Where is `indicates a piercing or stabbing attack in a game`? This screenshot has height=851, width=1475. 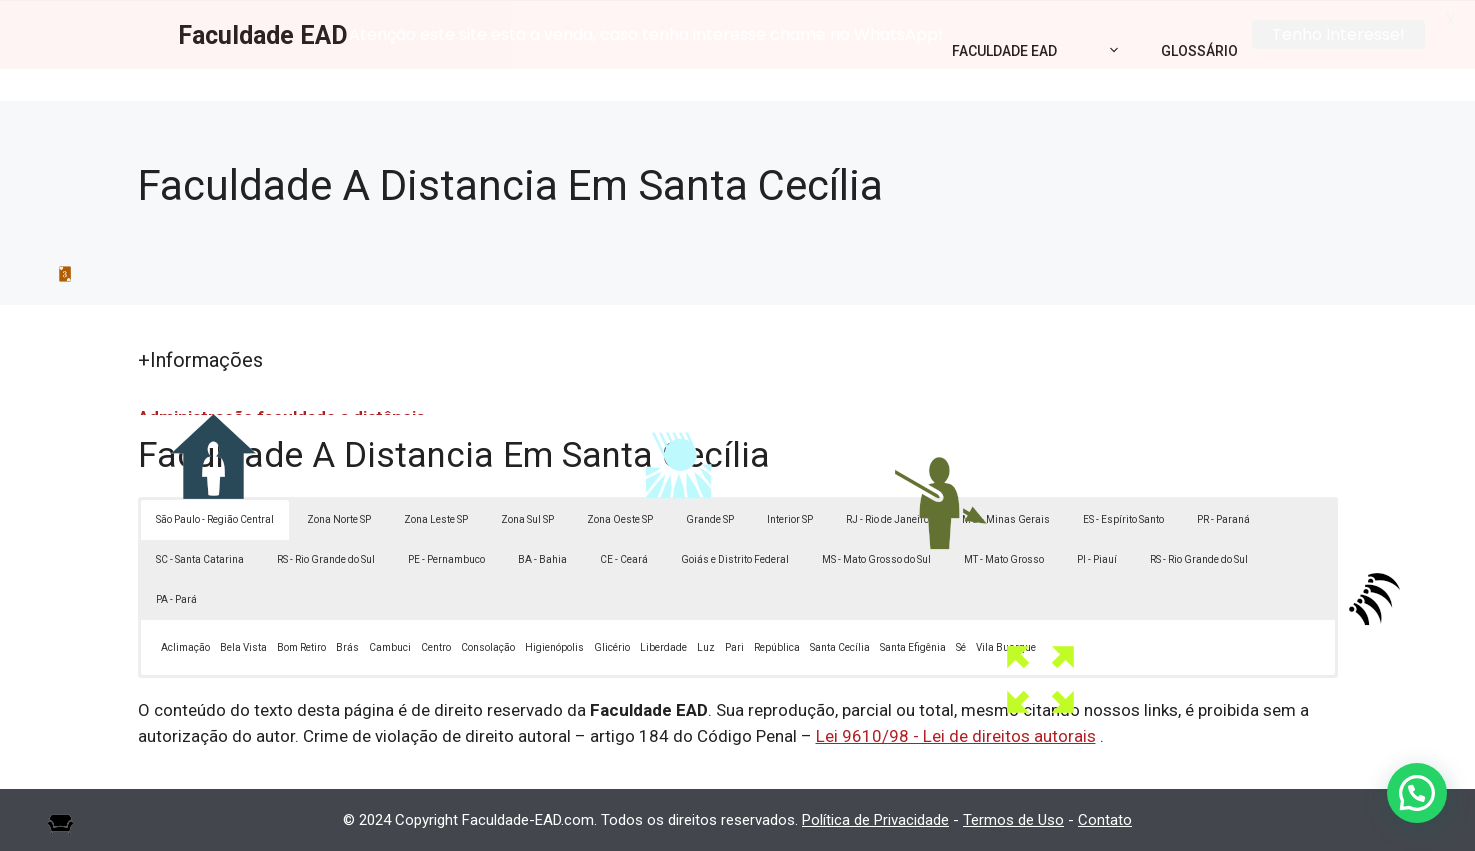 indicates a piercing or stabbing attack in a game is located at coordinates (941, 503).